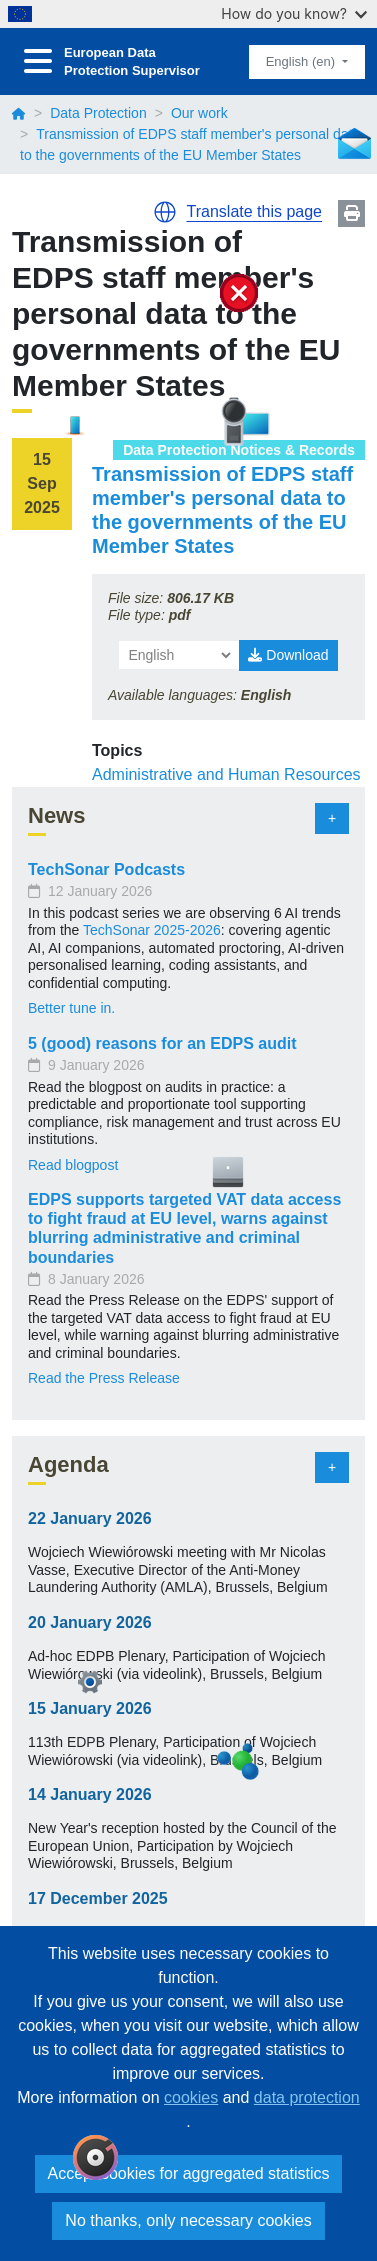 The height and width of the screenshot is (2261, 377). Describe the element at coordinates (75, 426) in the screenshot. I see `enable mobile hotspot sharing` at that location.